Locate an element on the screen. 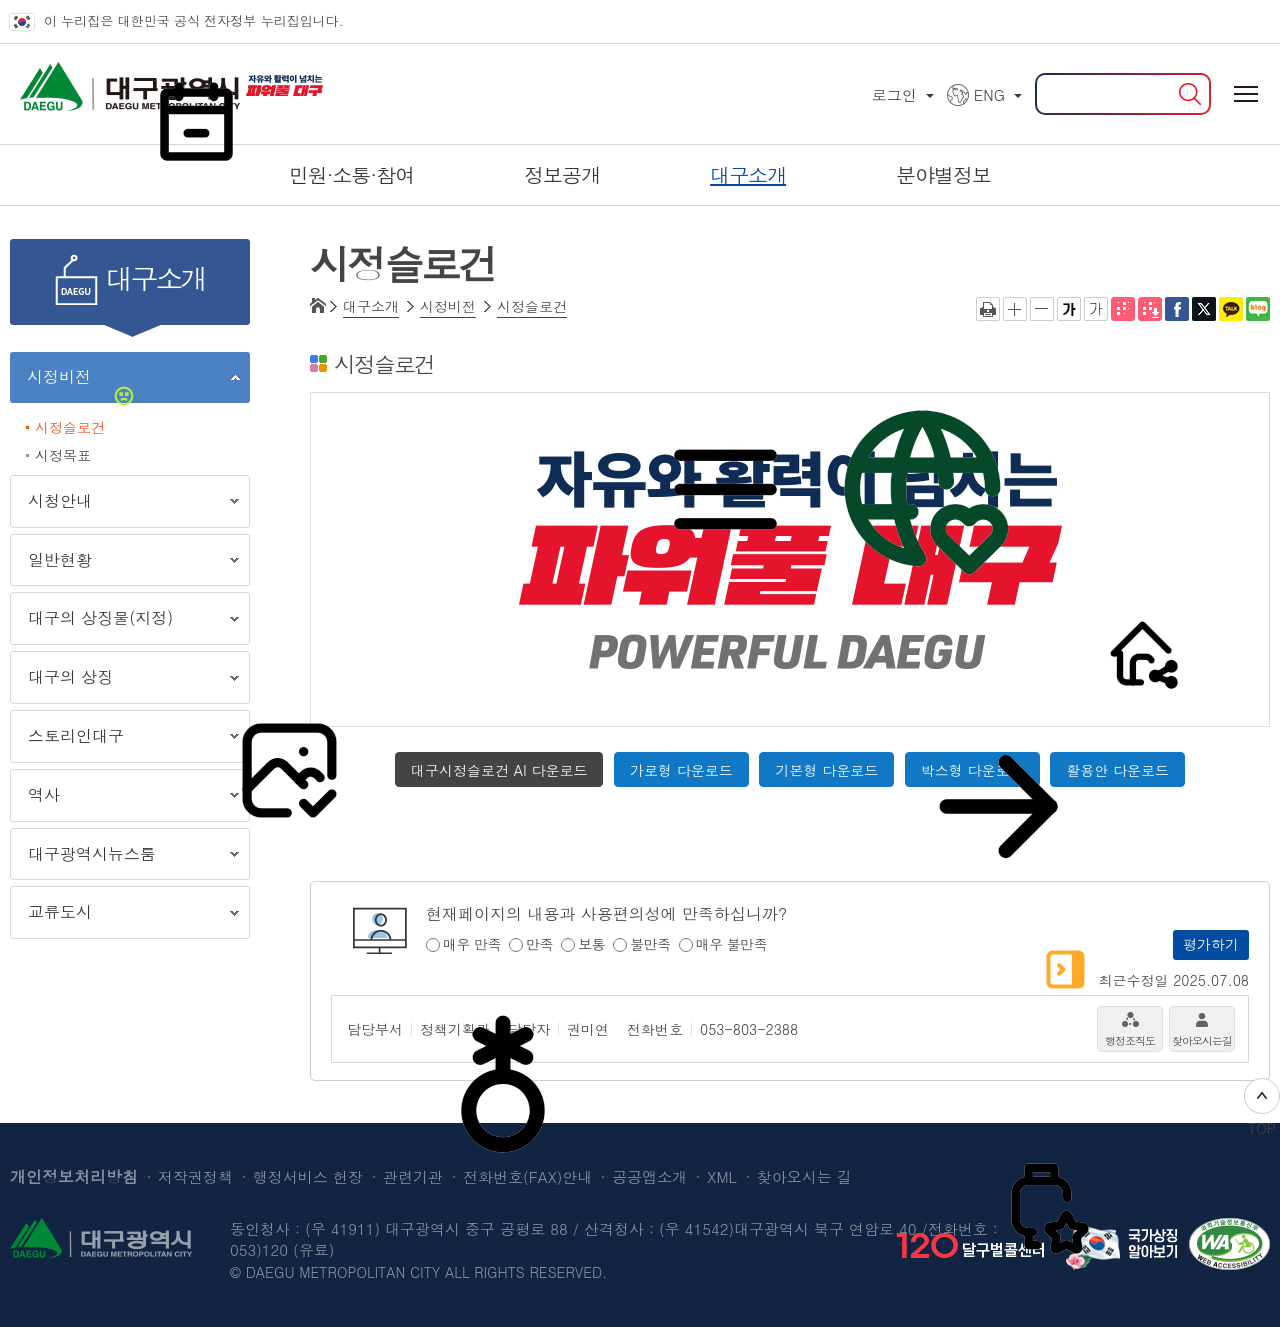 This screenshot has width=1280, height=1327. indicates non-binary gender identity option is located at coordinates (503, 1084).